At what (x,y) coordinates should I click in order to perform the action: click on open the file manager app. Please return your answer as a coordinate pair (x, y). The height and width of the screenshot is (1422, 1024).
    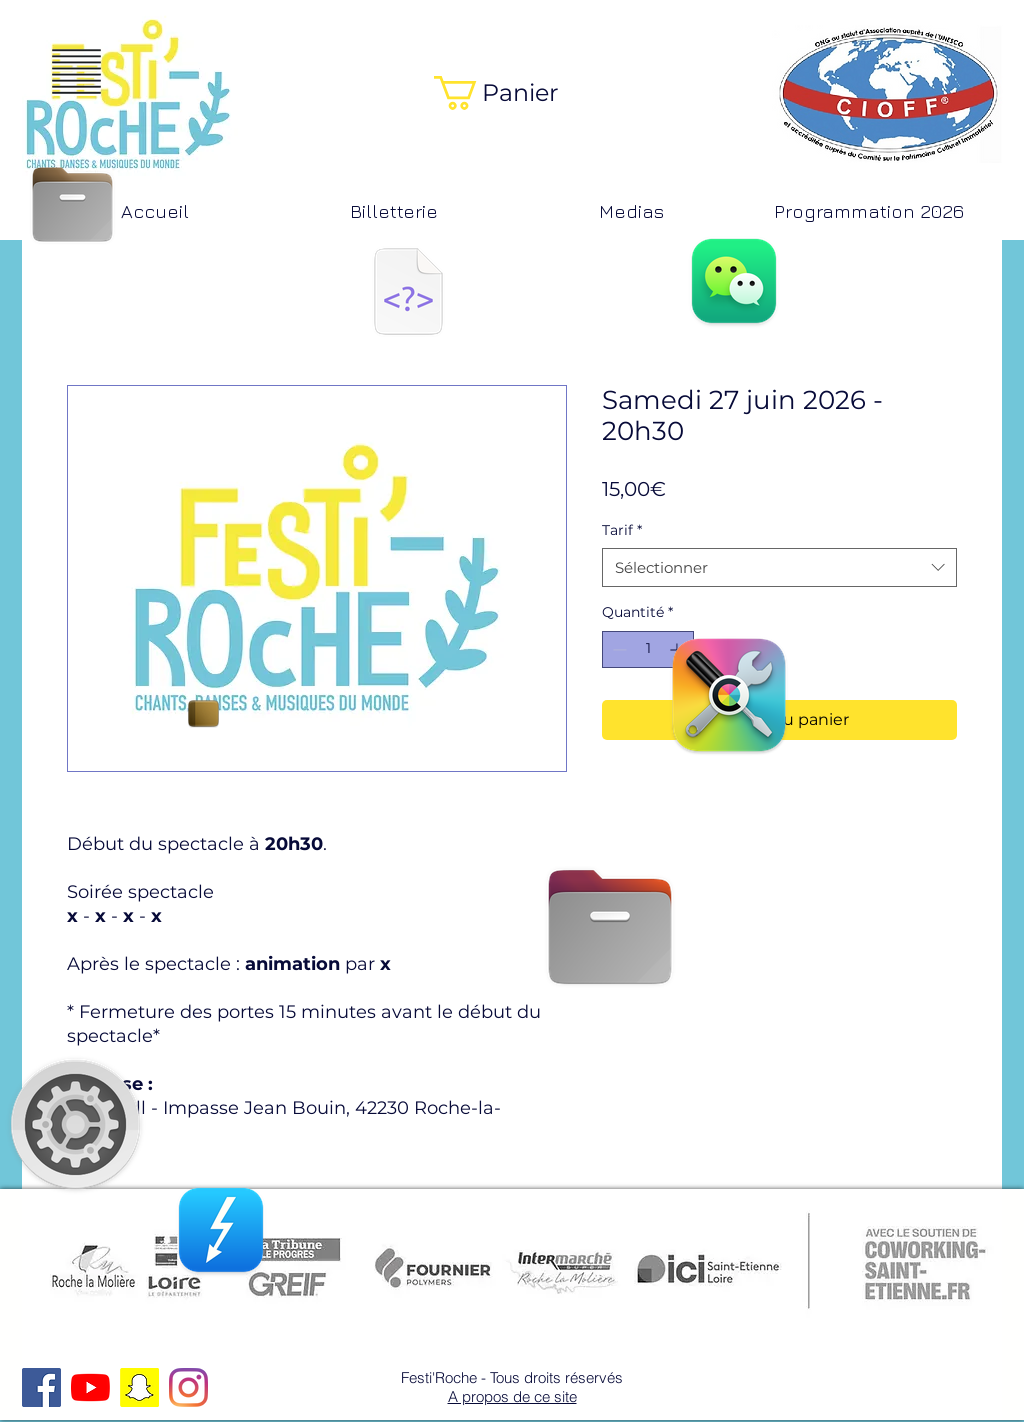
    Looking at the image, I should click on (72, 204).